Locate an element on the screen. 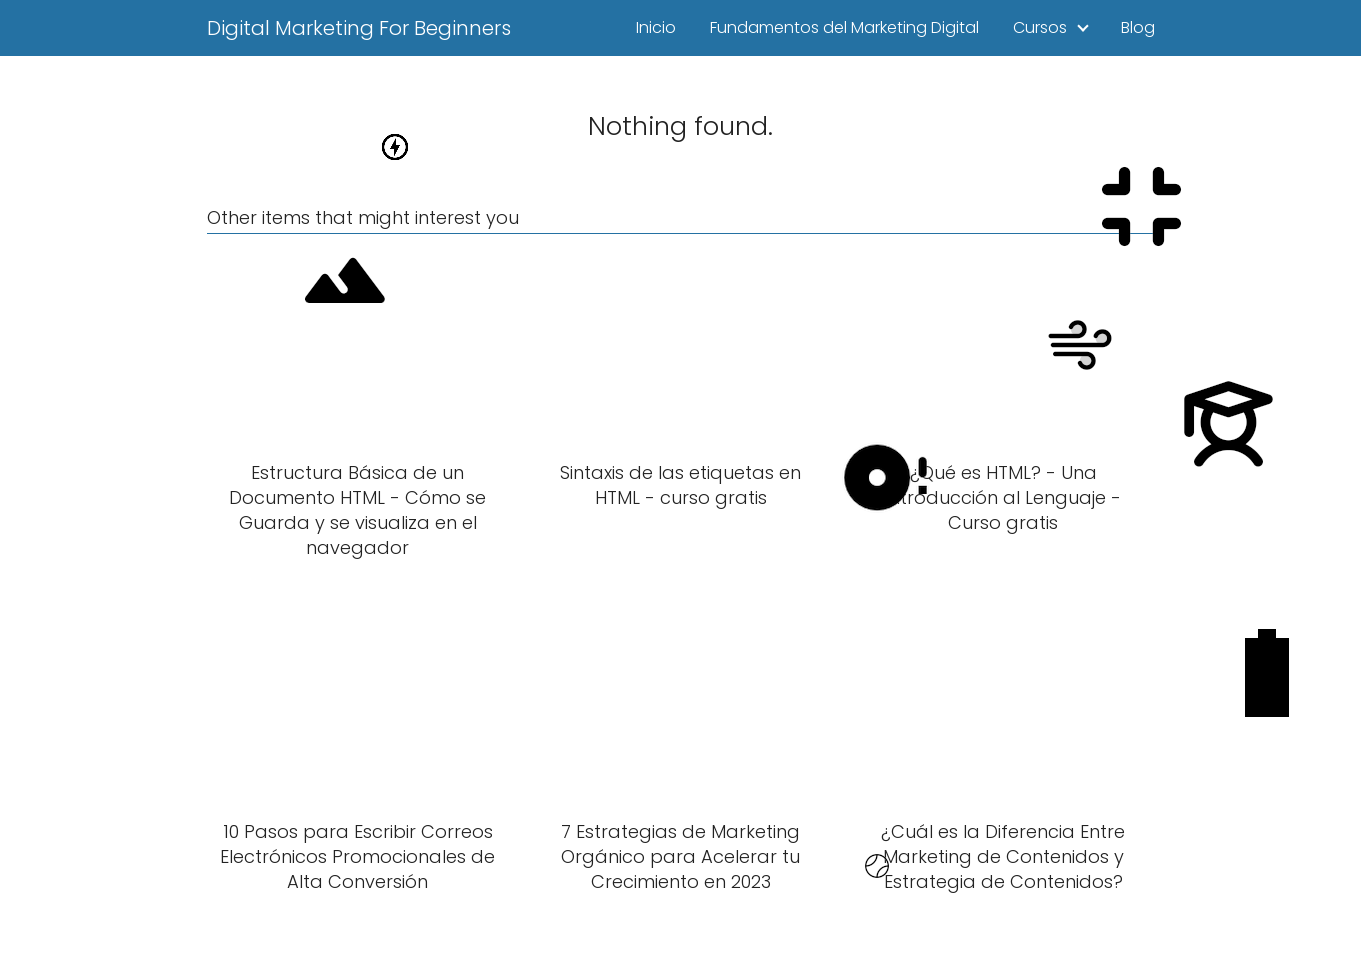 This screenshot has height=978, width=1361. view current wind conditions is located at coordinates (1080, 345).